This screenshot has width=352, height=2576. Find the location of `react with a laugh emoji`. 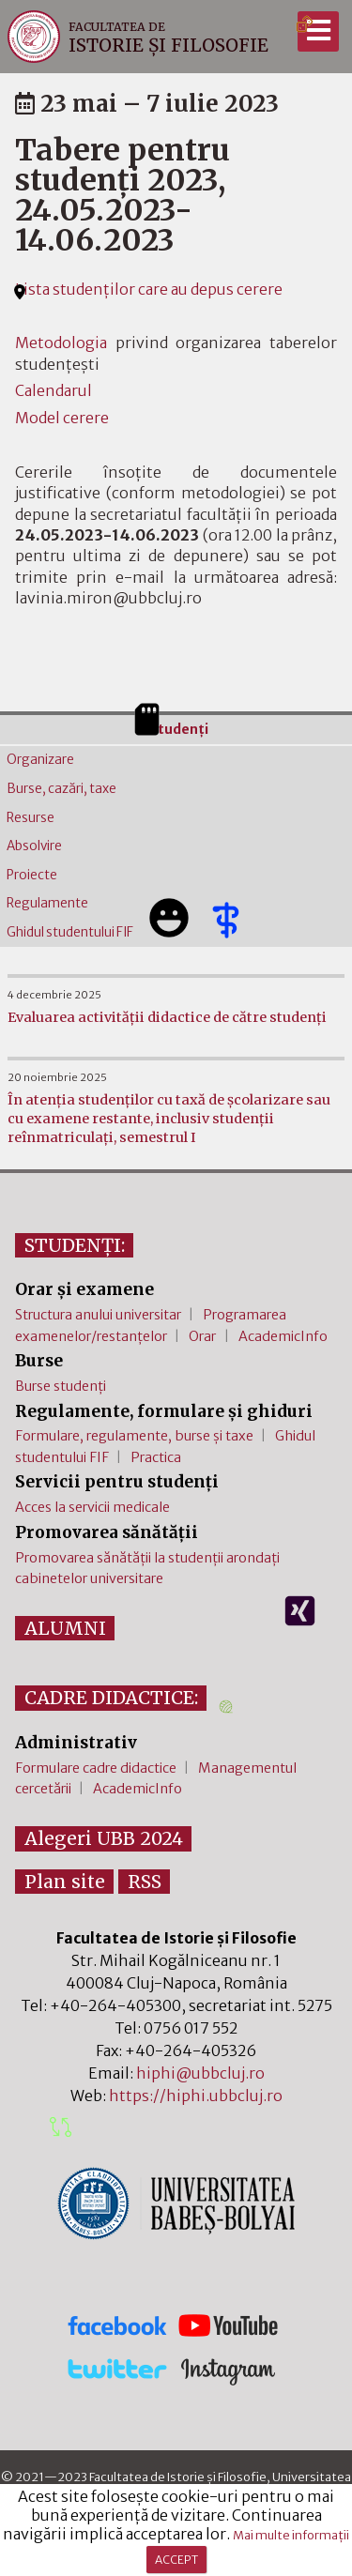

react with a laugh emoji is located at coordinates (169, 918).